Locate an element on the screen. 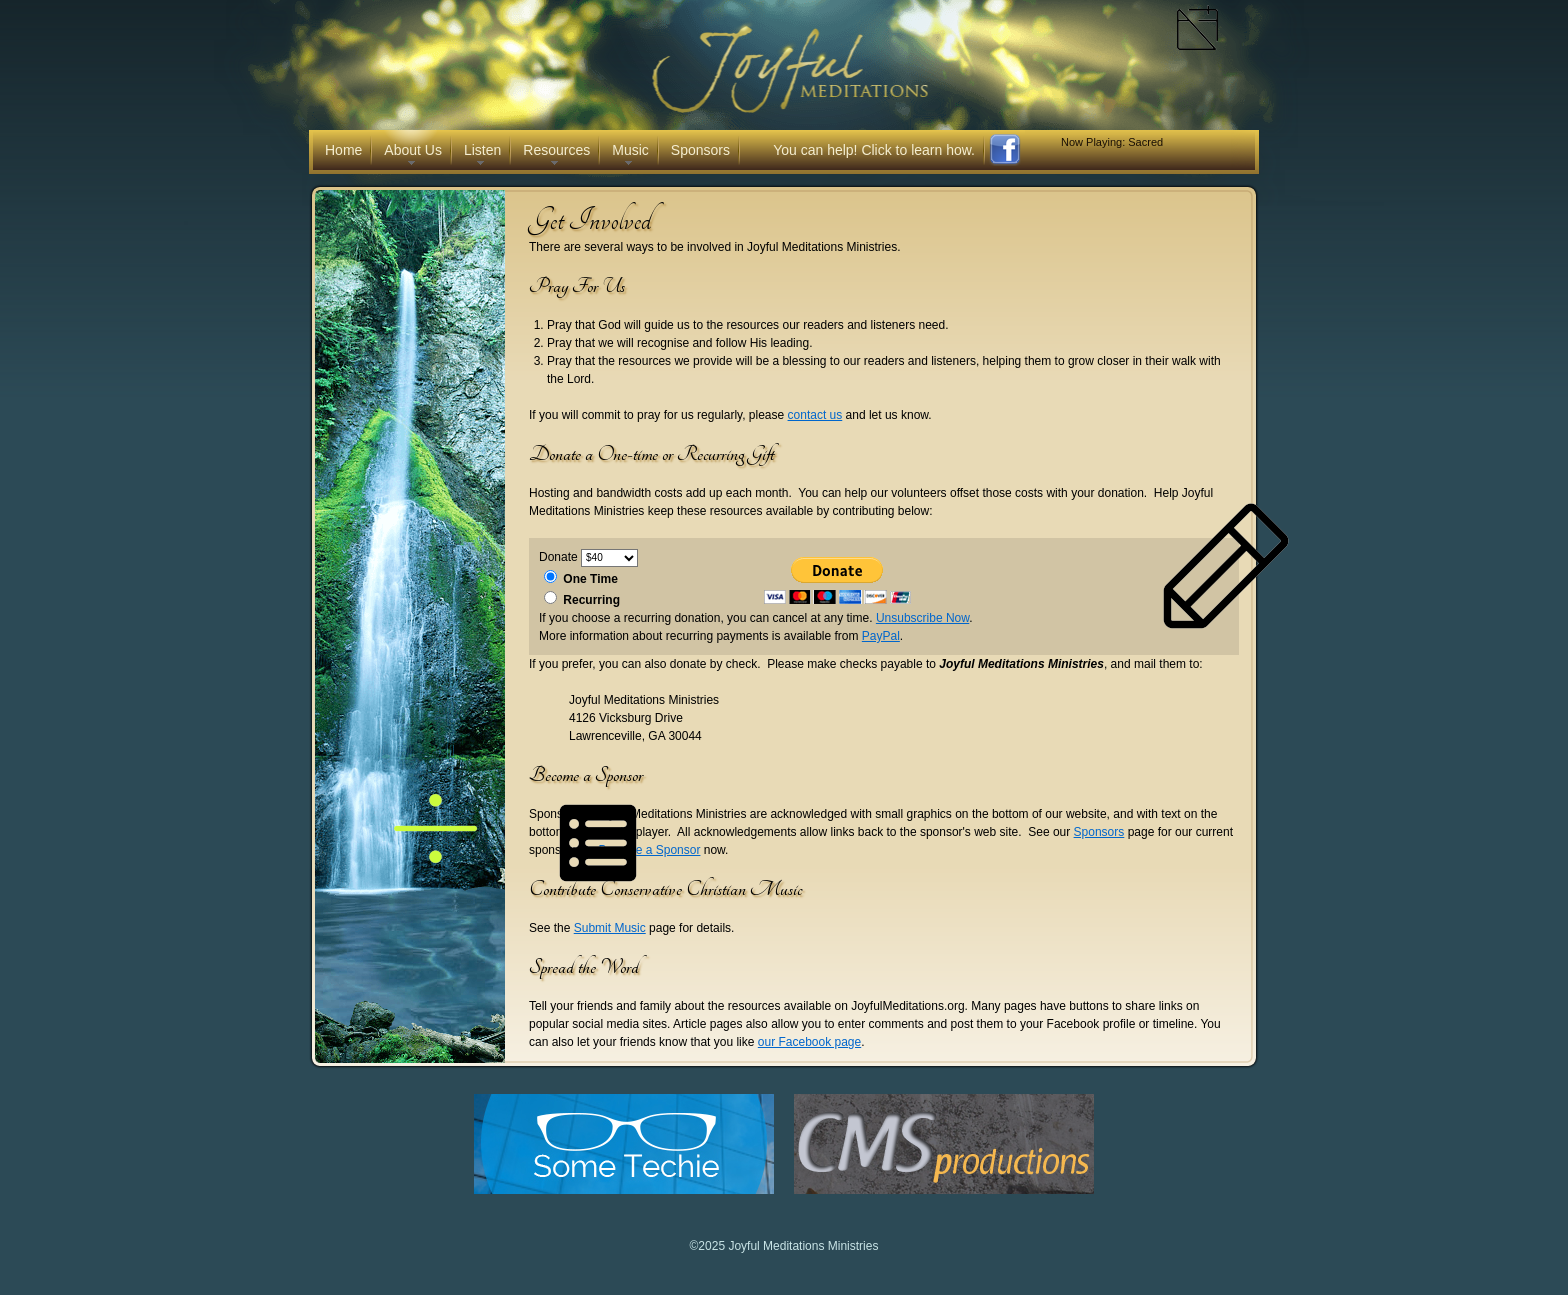 The width and height of the screenshot is (1568, 1295). perform division calculation is located at coordinates (435, 828).